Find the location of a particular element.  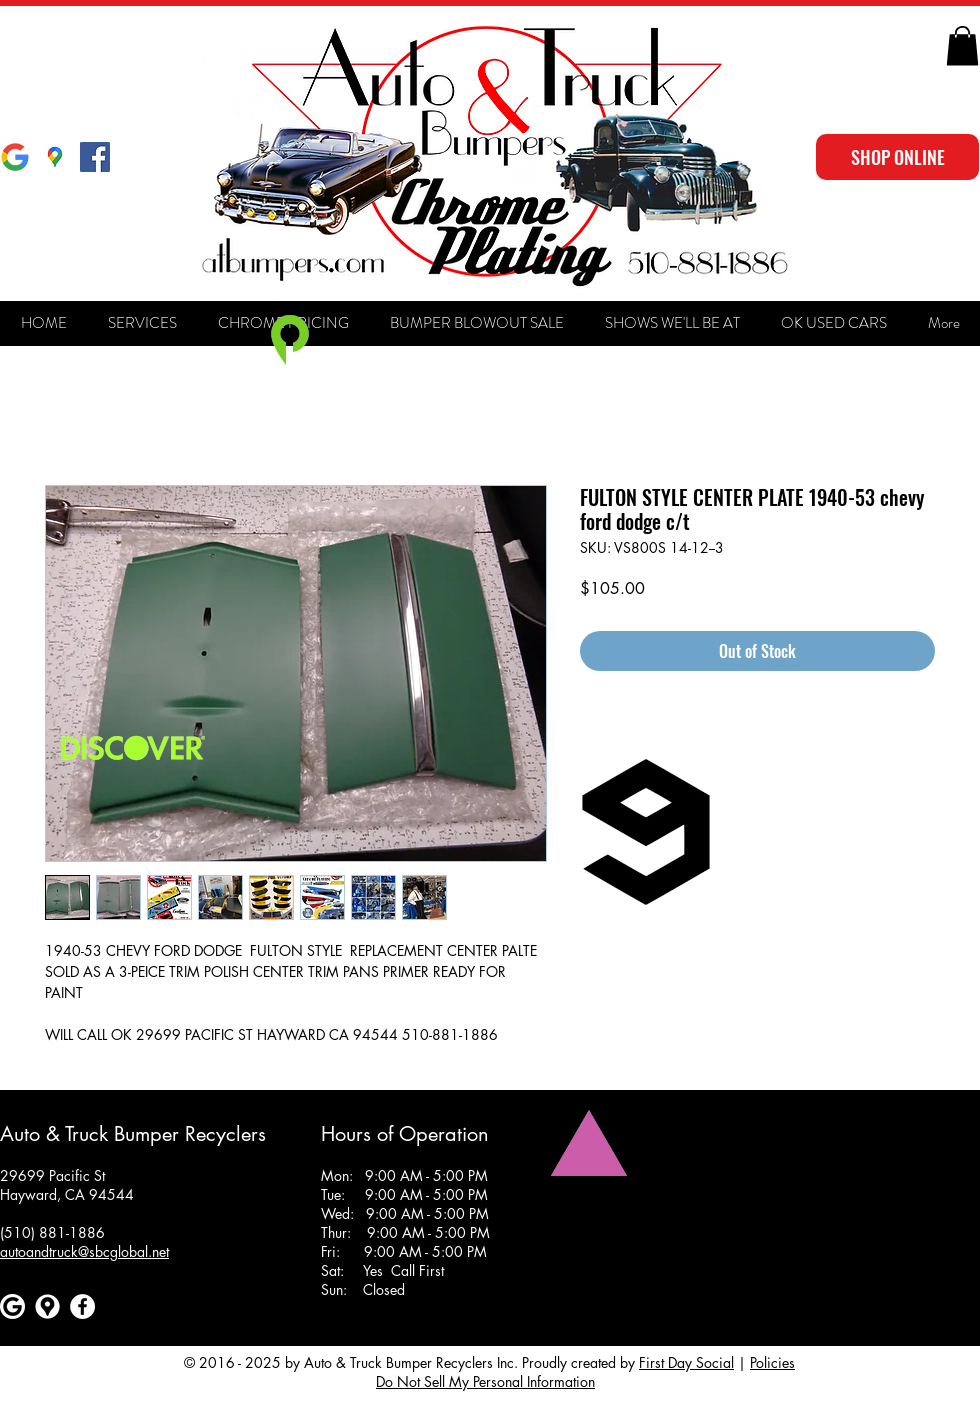

player.me logo is located at coordinates (290, 340).